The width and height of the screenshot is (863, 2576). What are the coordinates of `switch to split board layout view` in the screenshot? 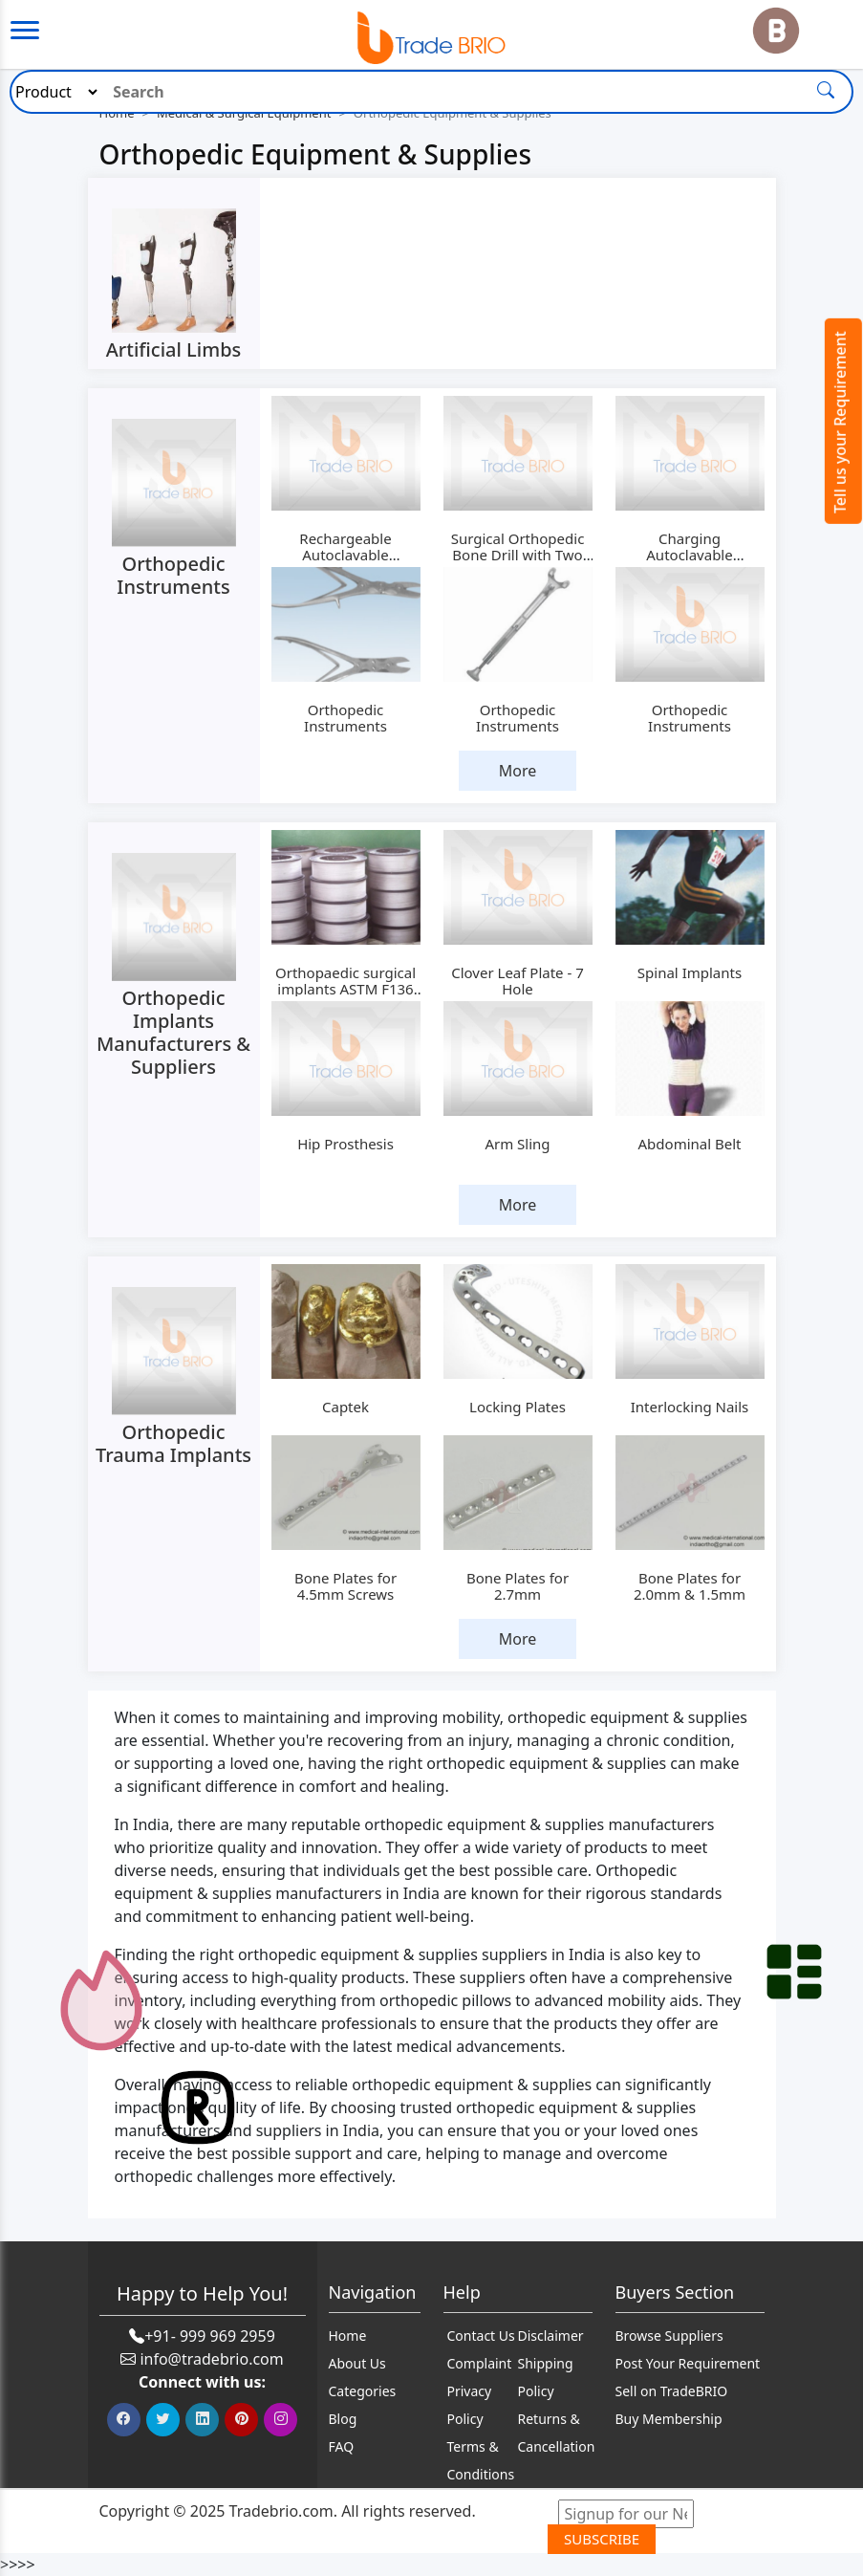 It's located at (794, 1972).